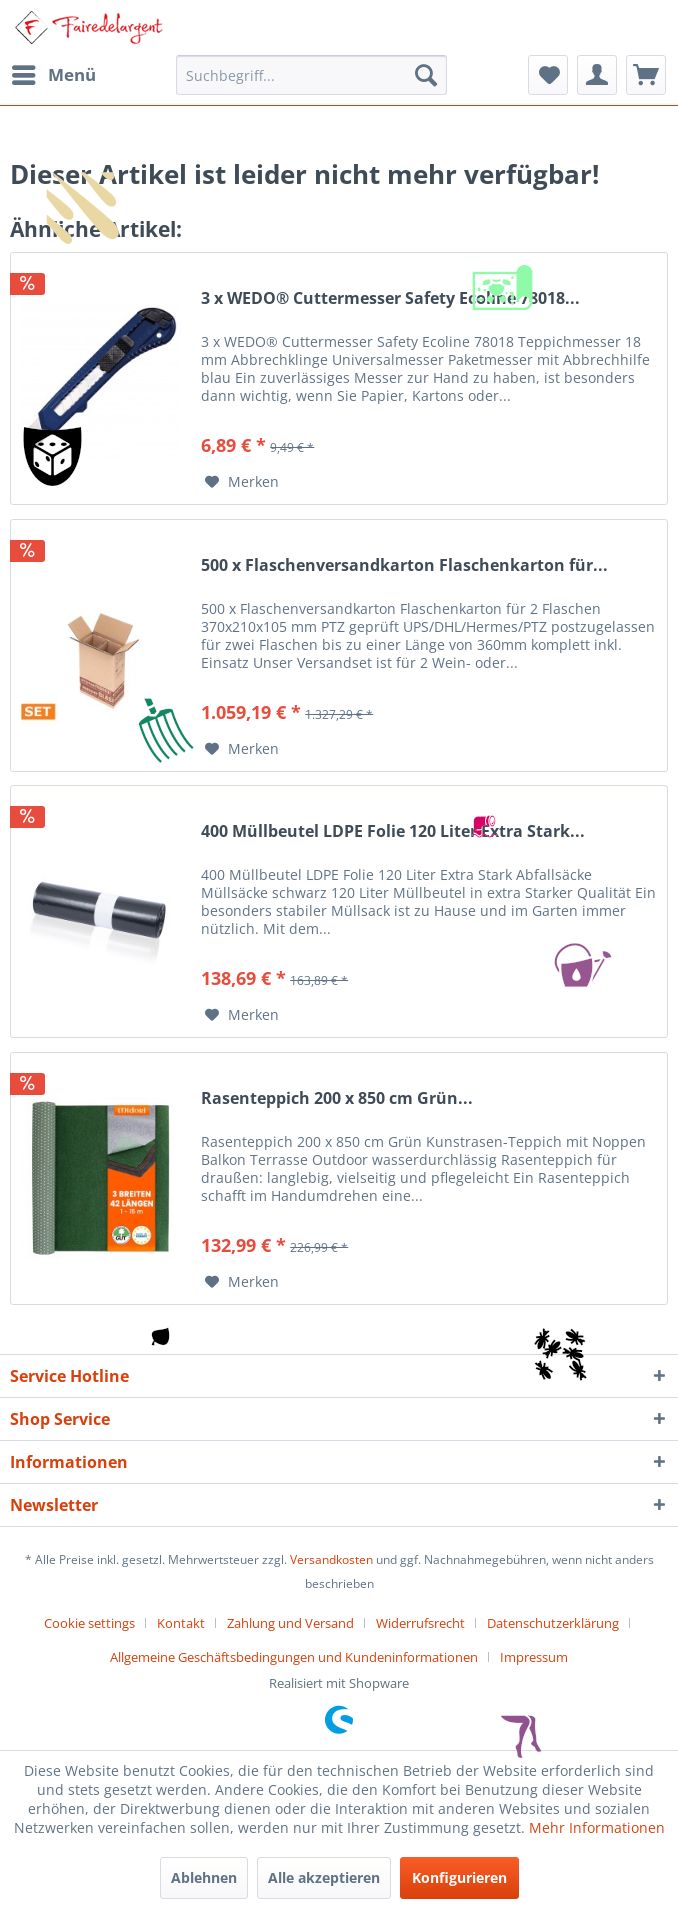  Describe the element at coordinates (160, 1336) in the screenshot. I see `indicates eco-friendly or sustainable option` at that location.